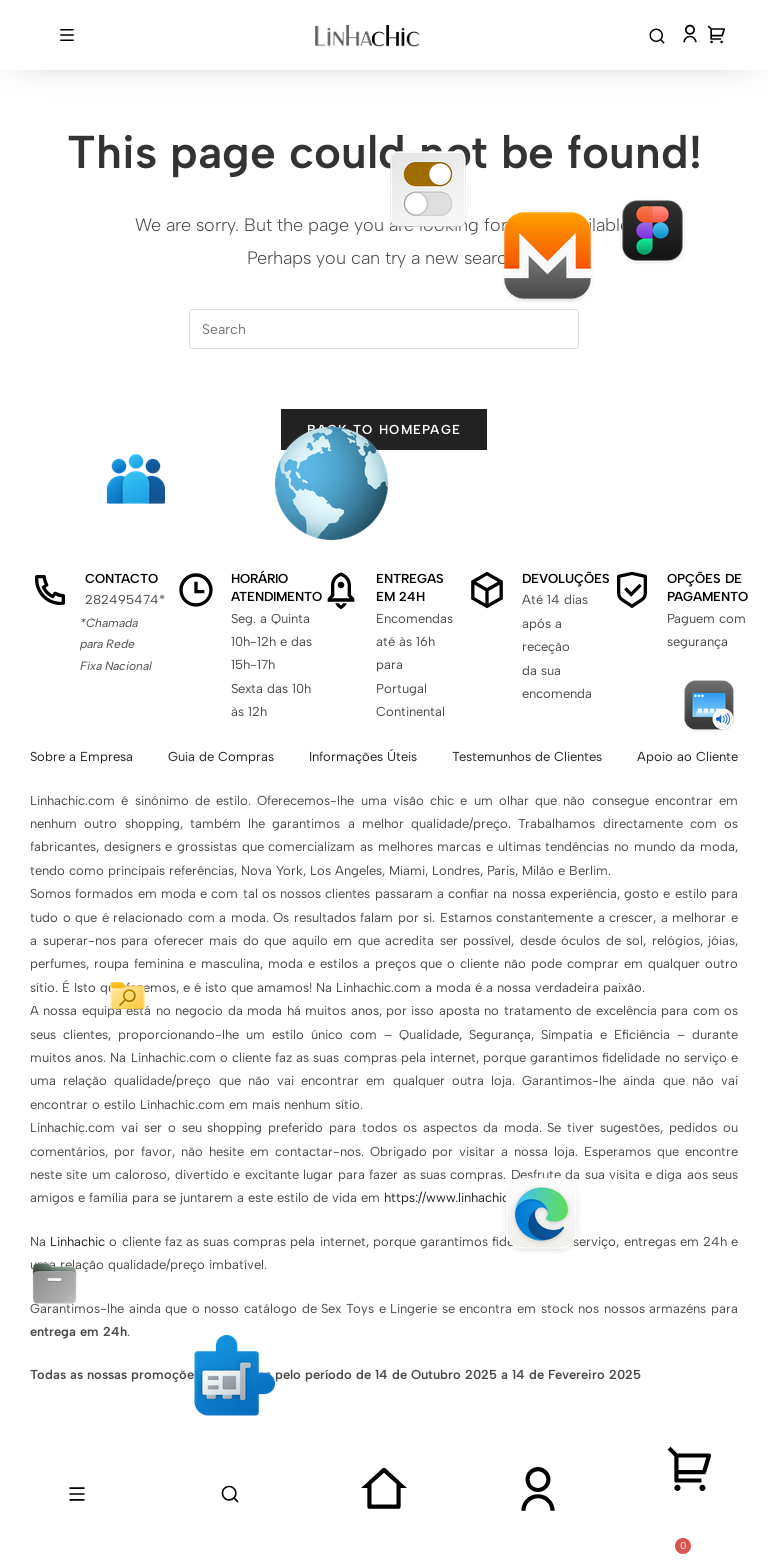 This screenshot has width=768, height=1566. I want to click on access global or international settings, so click(331, 483).